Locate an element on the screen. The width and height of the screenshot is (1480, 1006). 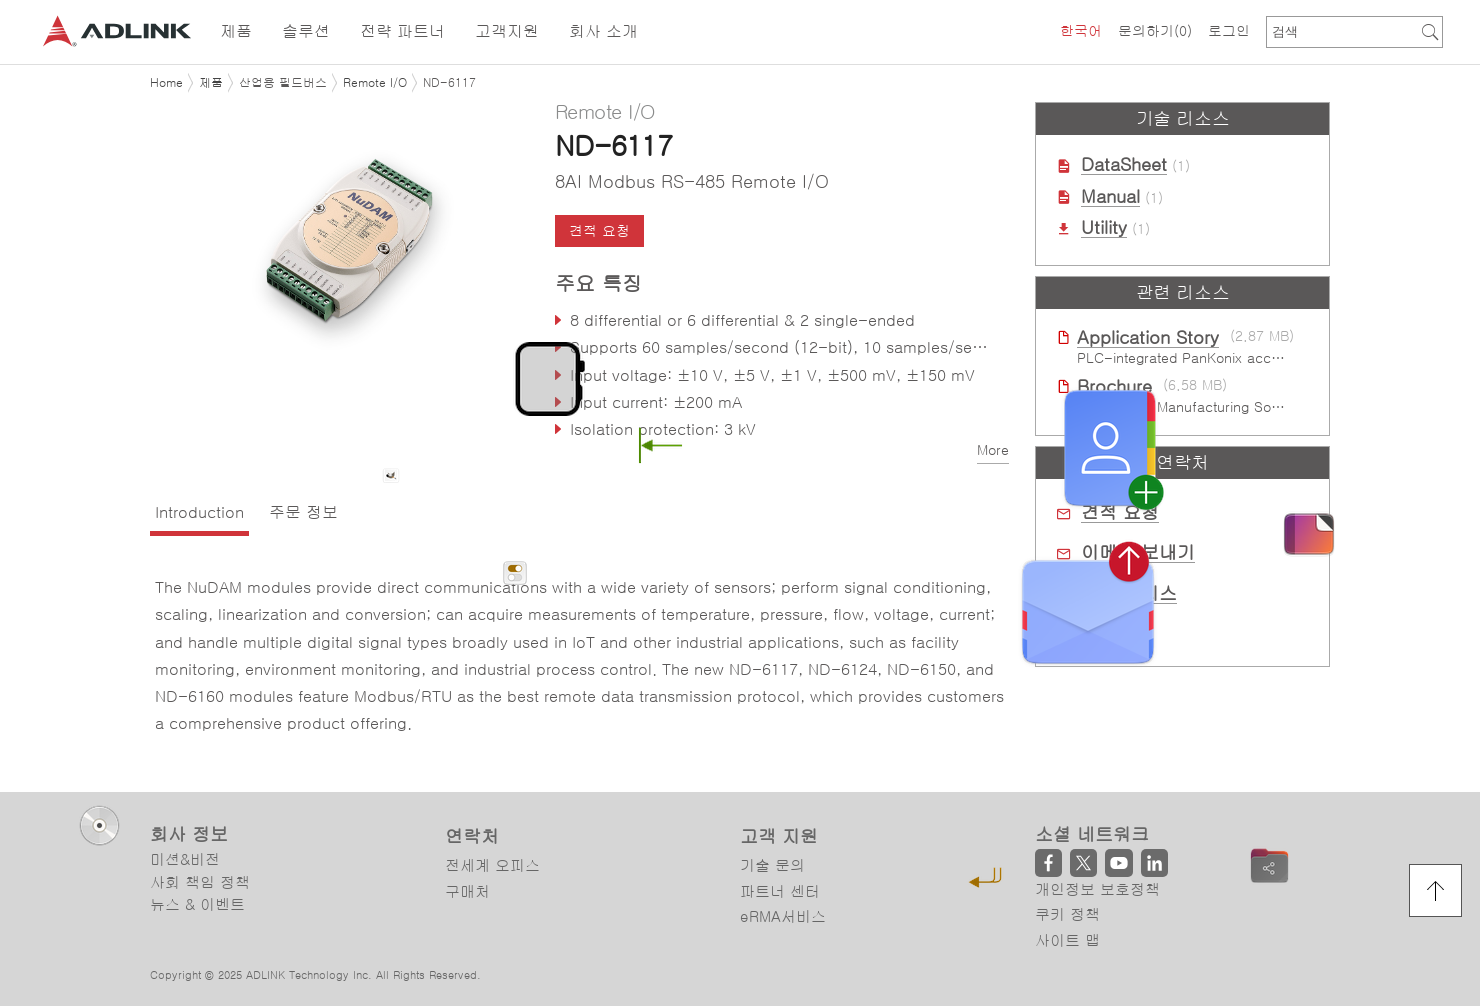
a compressed GIMP image file (.xcf.gz or .xcf.bz2) is located at coordinates (391, 475).